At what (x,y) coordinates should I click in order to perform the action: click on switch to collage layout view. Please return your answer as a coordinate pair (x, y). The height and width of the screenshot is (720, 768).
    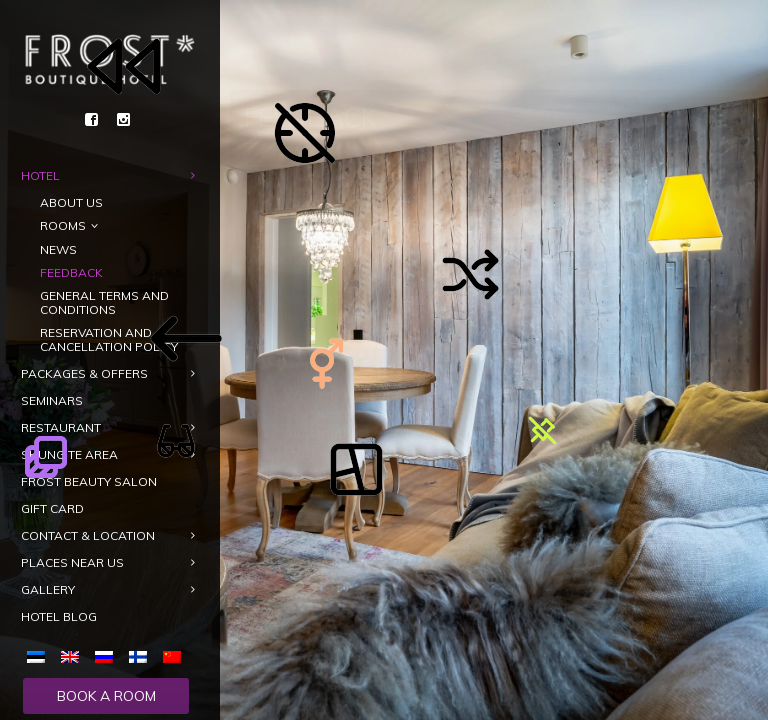
    Looking at the image, I should click on (356, 469).